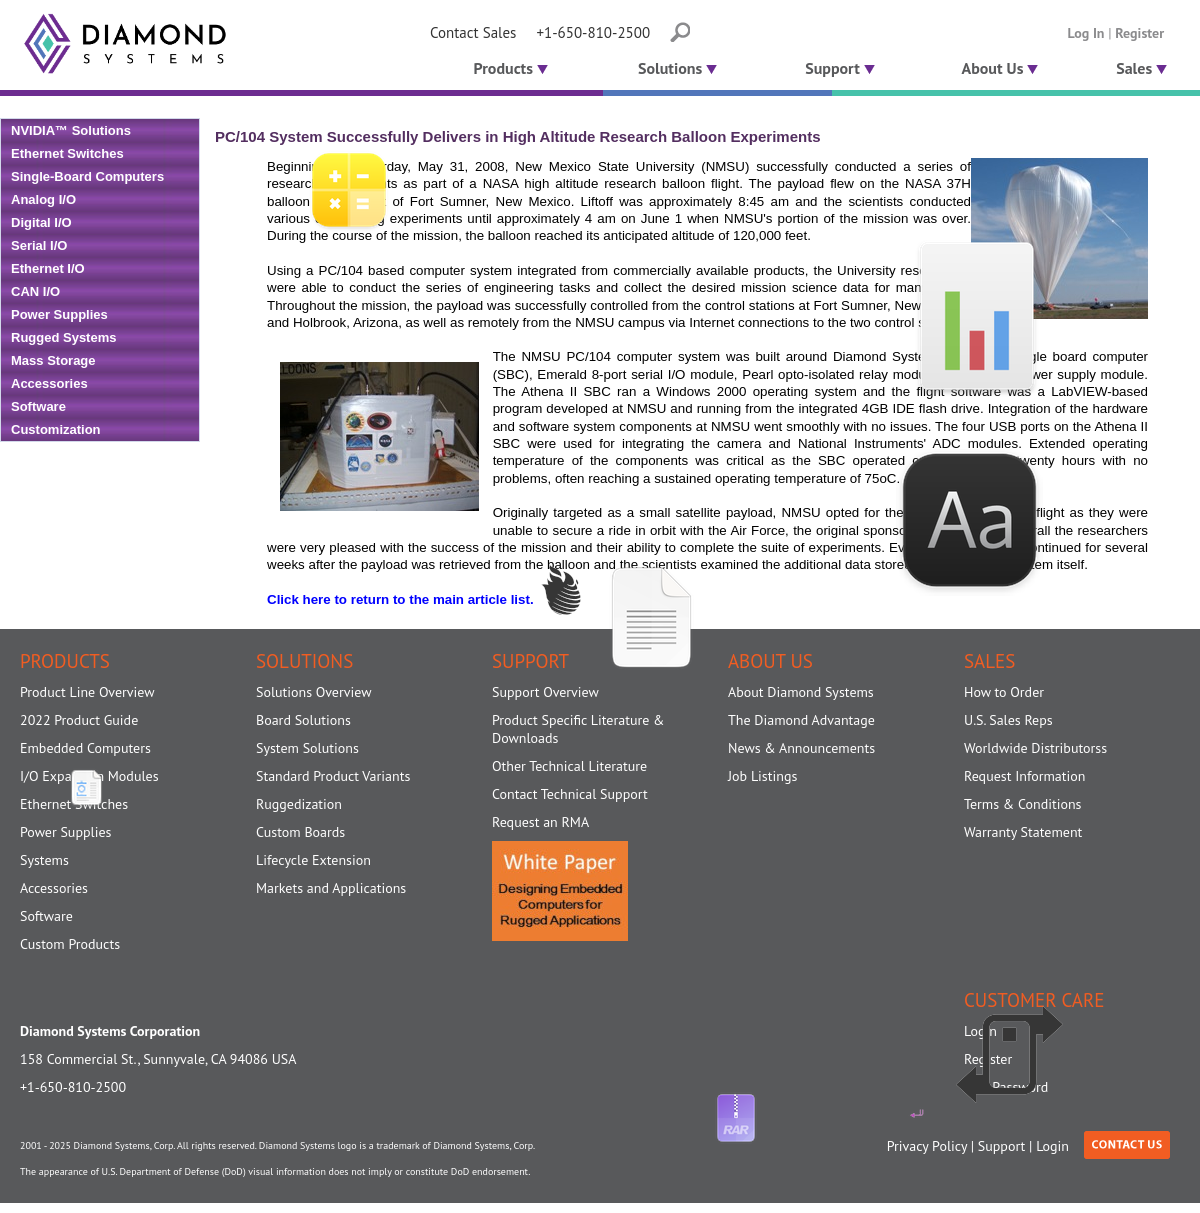 This screenshot has width=1200, height=1213. Describe the element at coordinates (969, 522) in the screenshot. I see `open font book application` at that location.